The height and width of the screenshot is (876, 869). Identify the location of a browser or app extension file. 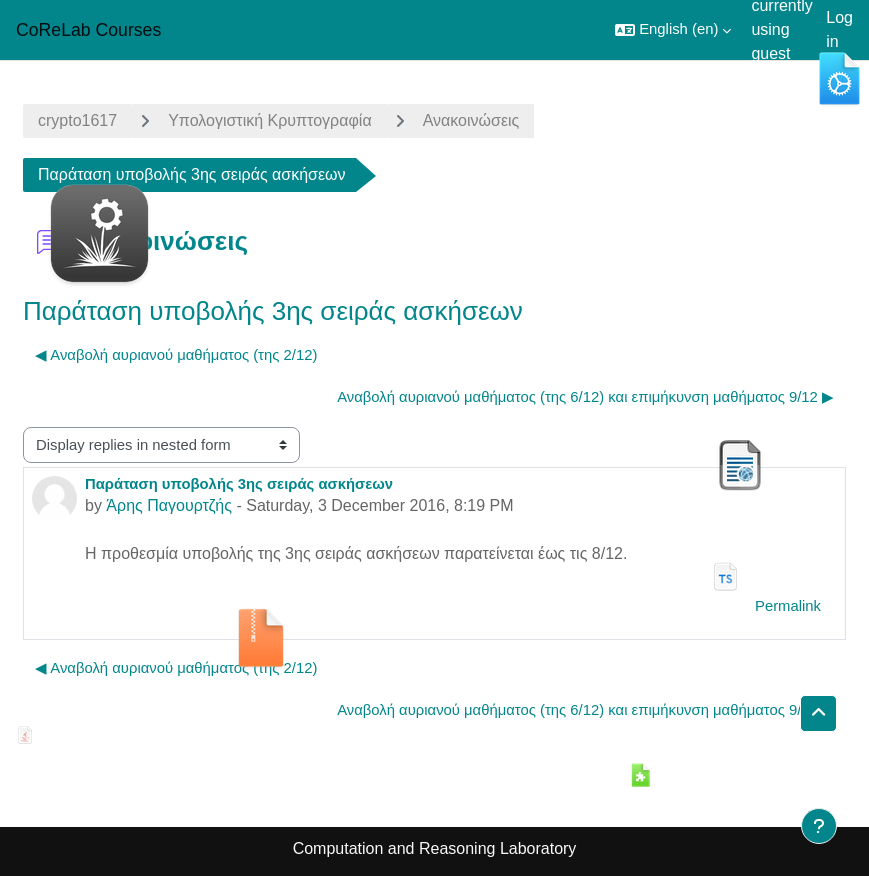
(664, 775).